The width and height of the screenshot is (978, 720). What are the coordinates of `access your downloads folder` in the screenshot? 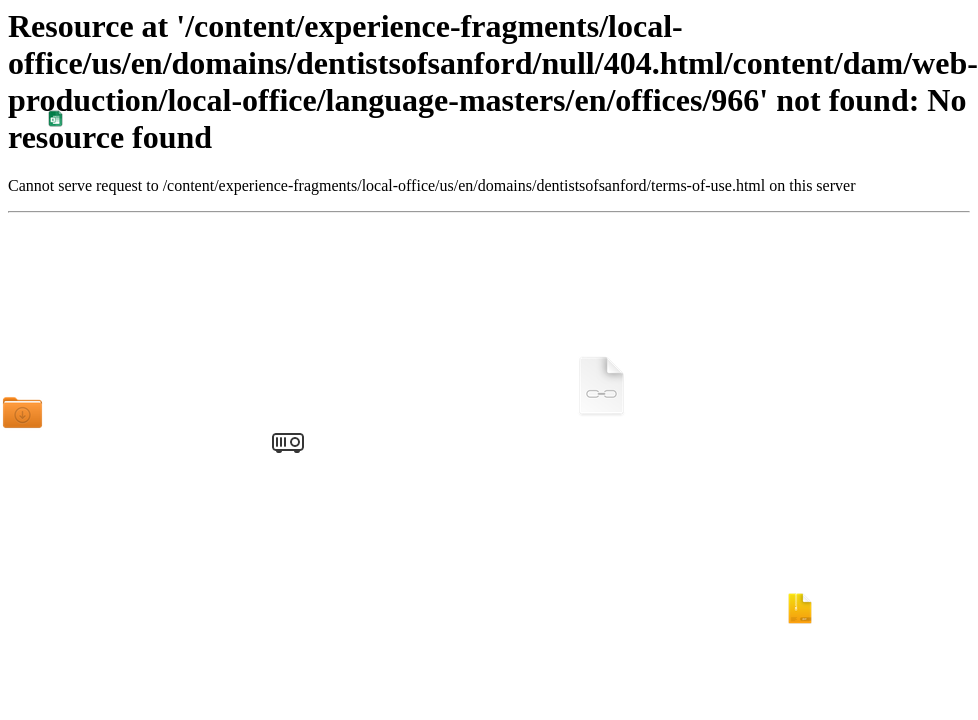 It's located at (22, 412).